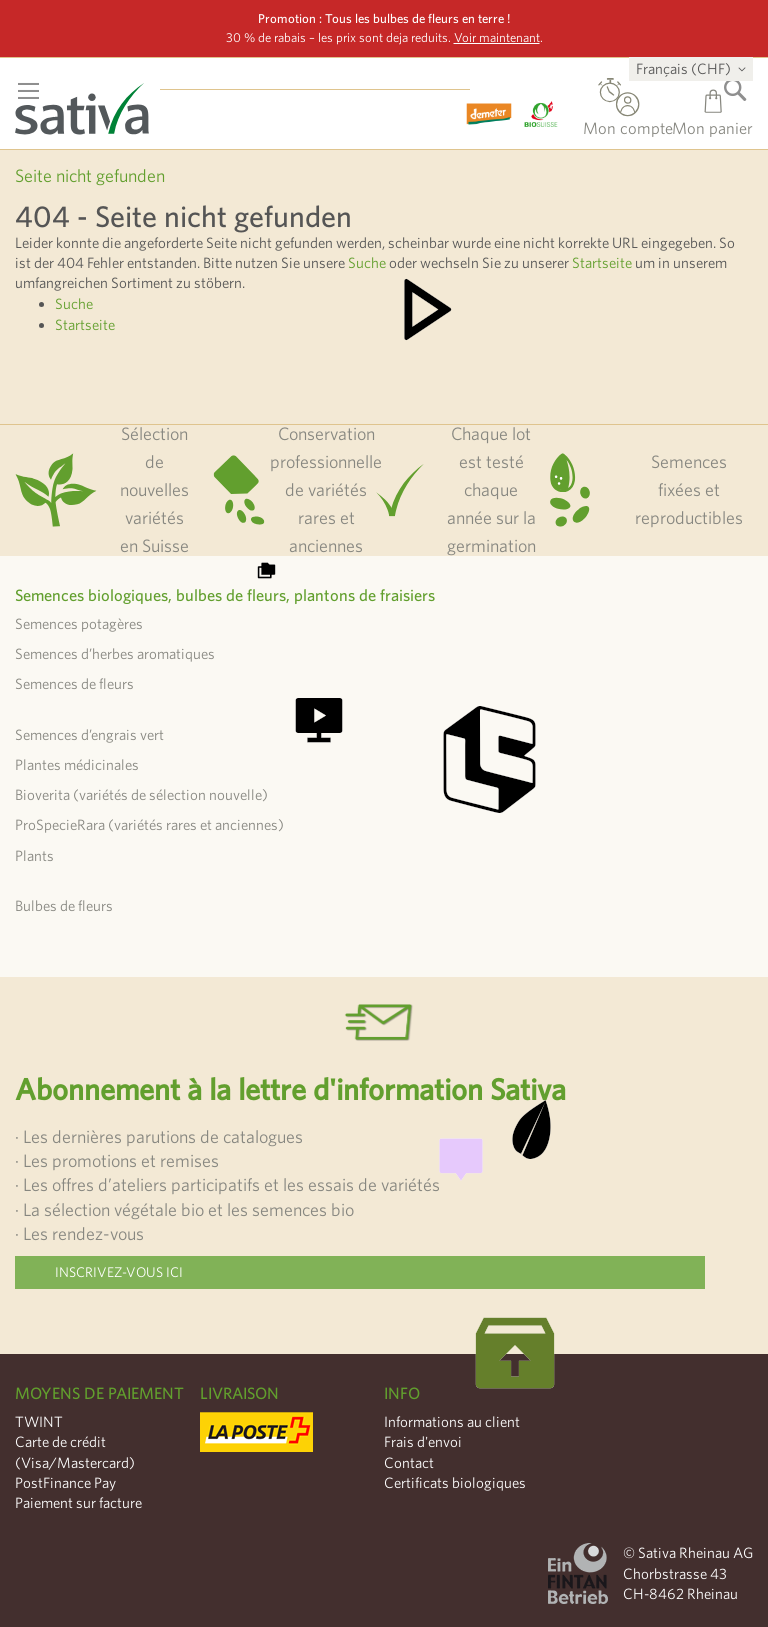  Describe the element at coordinates (515, 1353) in the screenshot. I see `unarchive a message or item` at that location.